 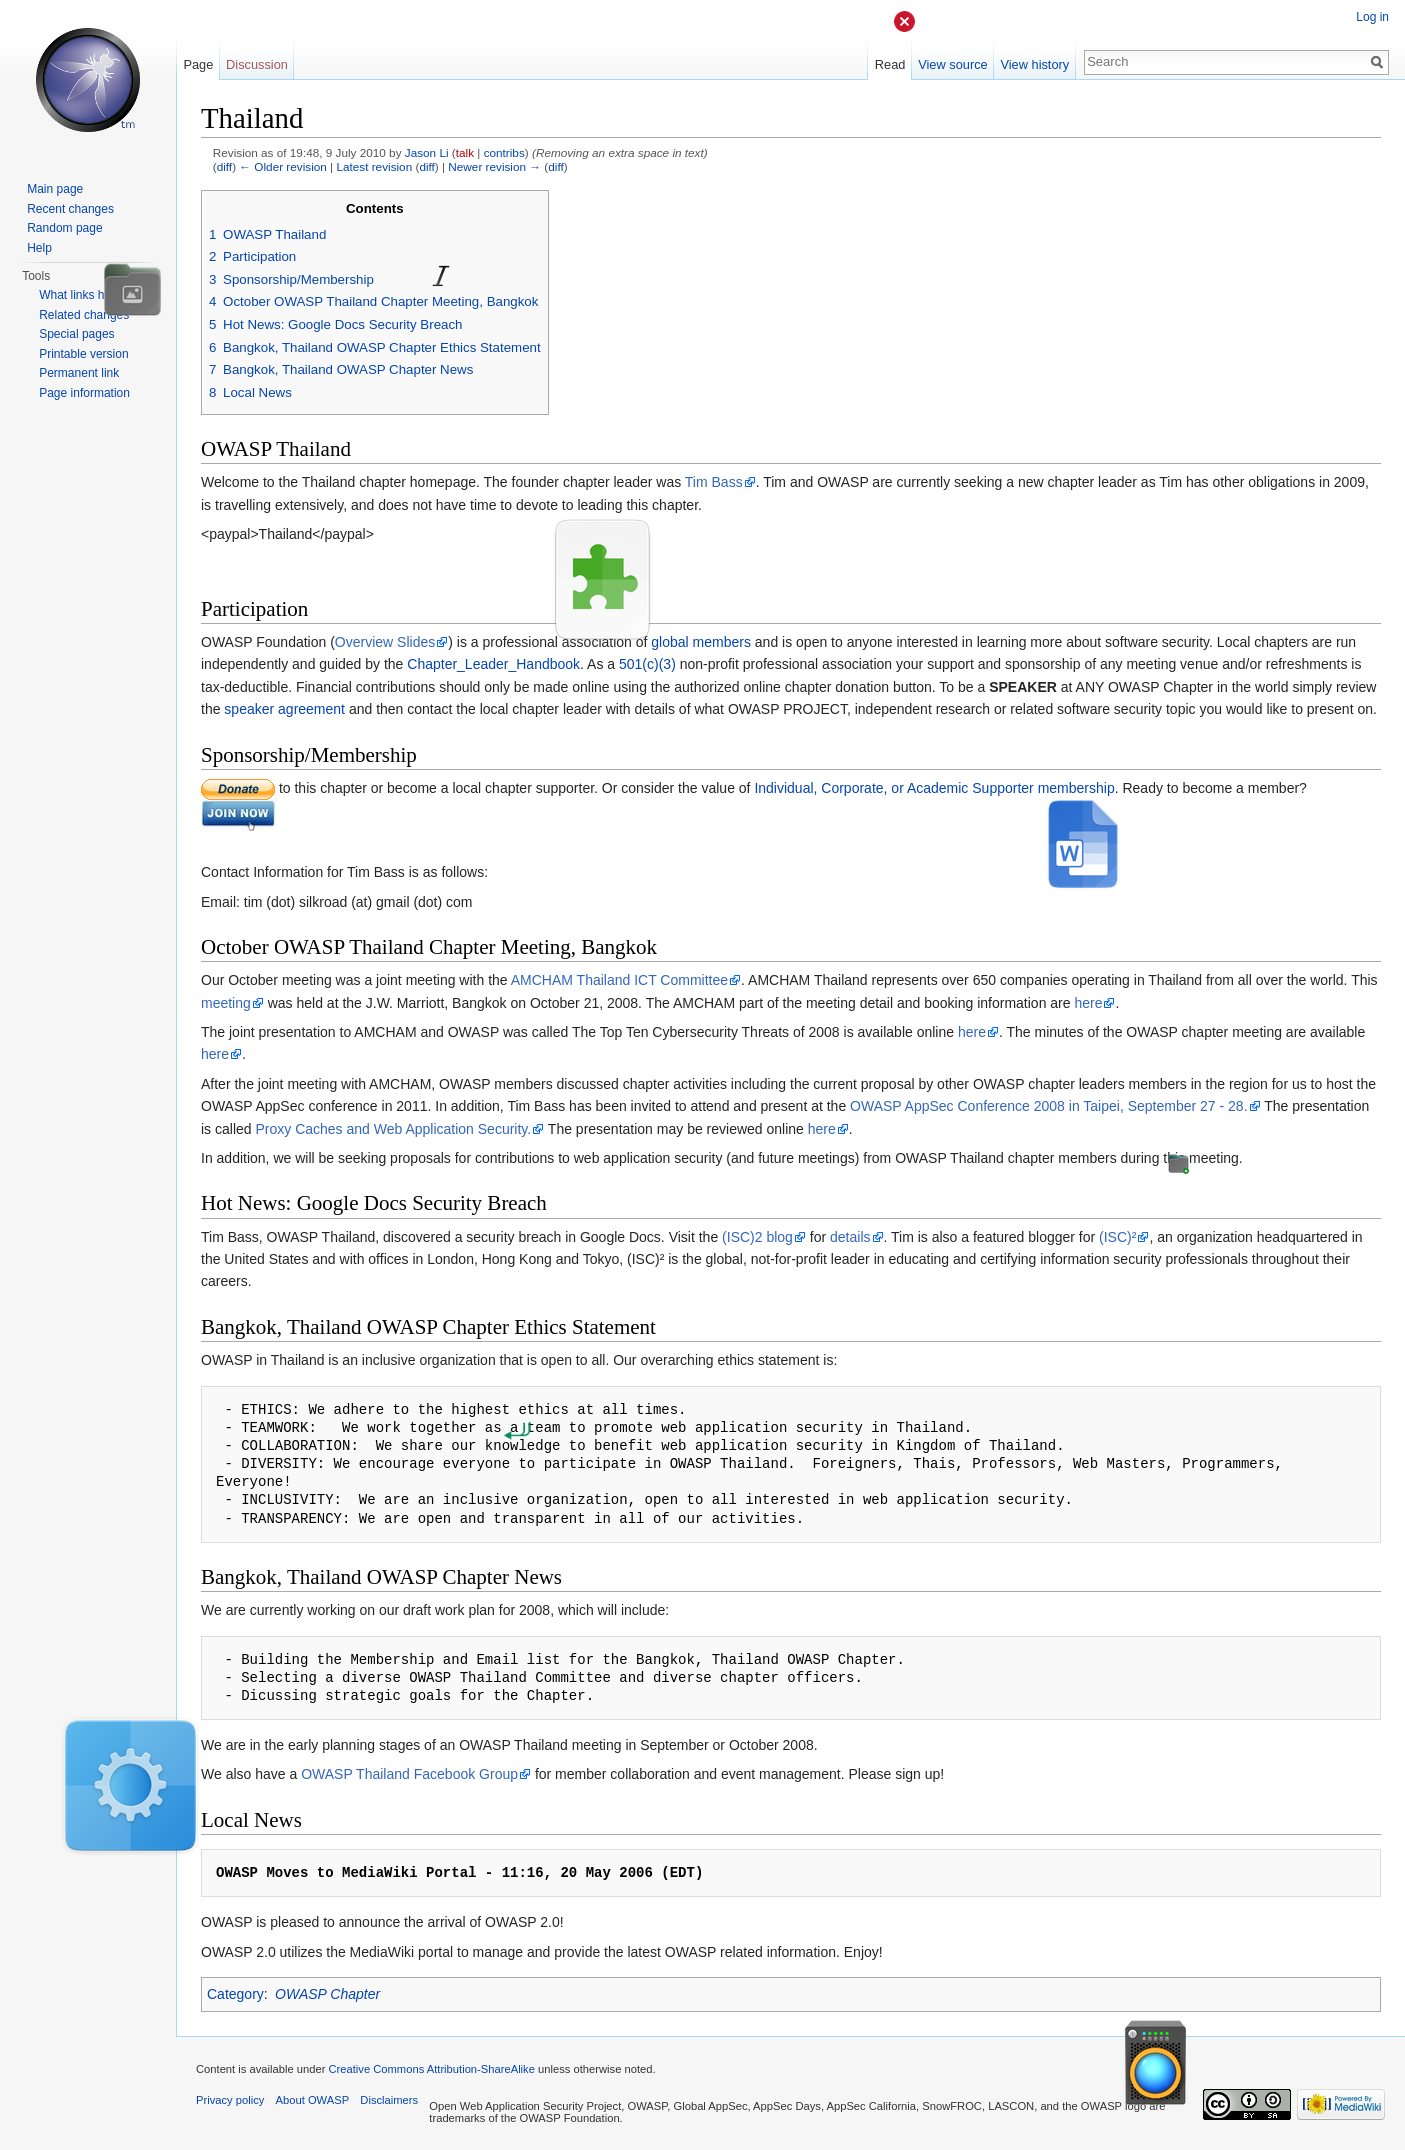 What do you see at coordinates (132, 289) in the screenshot?
I see `open your pictures folder` at bounding box center [132, 289].